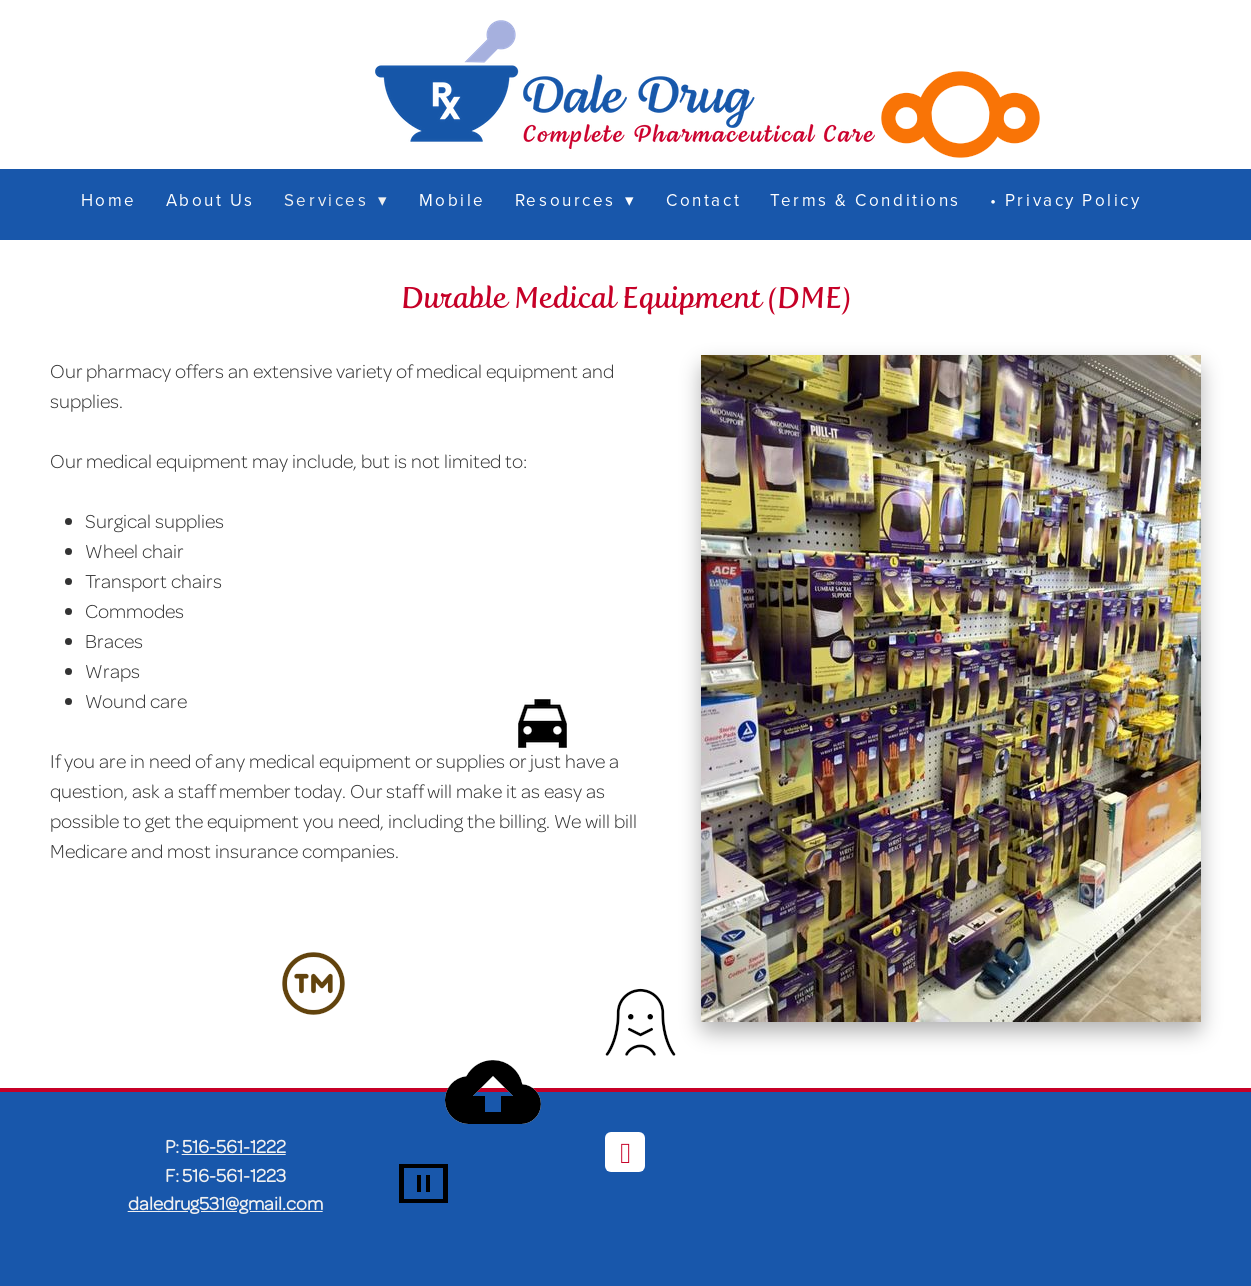 This screenshot has width=1251, height=1286. I want to click on indicates trademarked content or brand, so click(313, 983).